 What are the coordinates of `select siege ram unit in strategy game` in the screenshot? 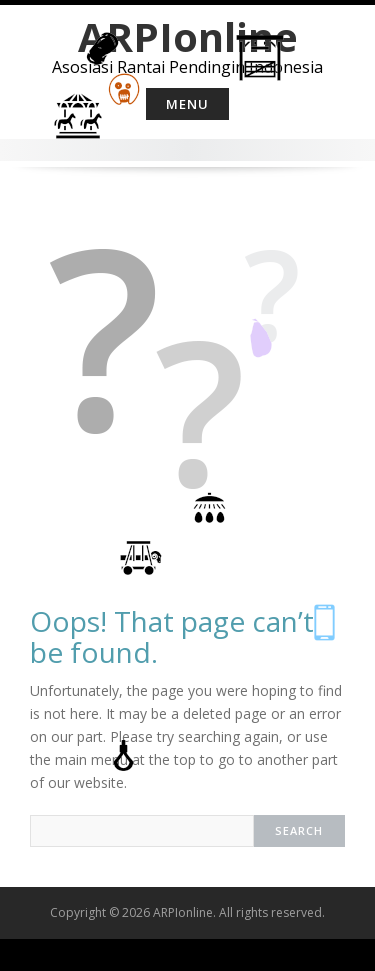 It's located at (141, 558).